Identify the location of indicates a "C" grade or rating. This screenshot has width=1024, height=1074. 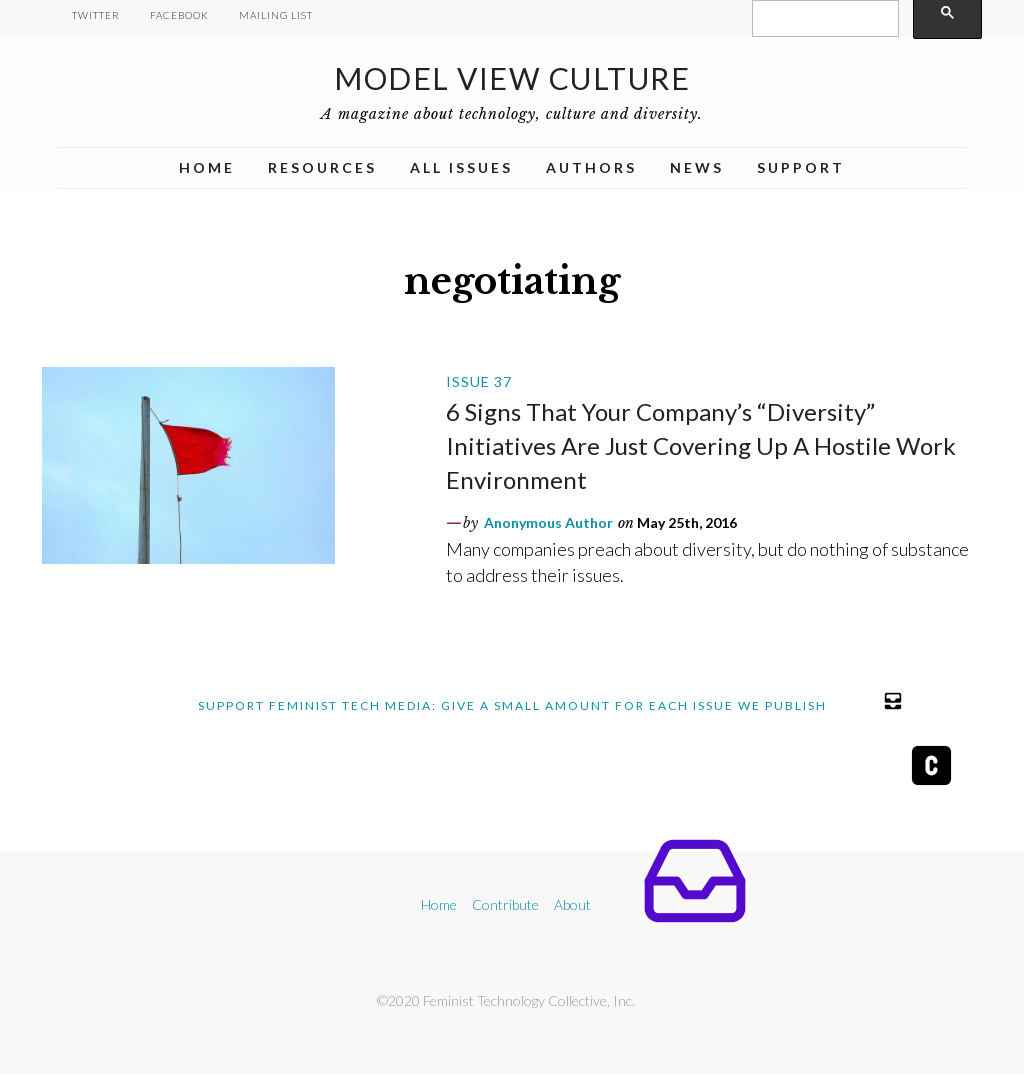
(931, 765).